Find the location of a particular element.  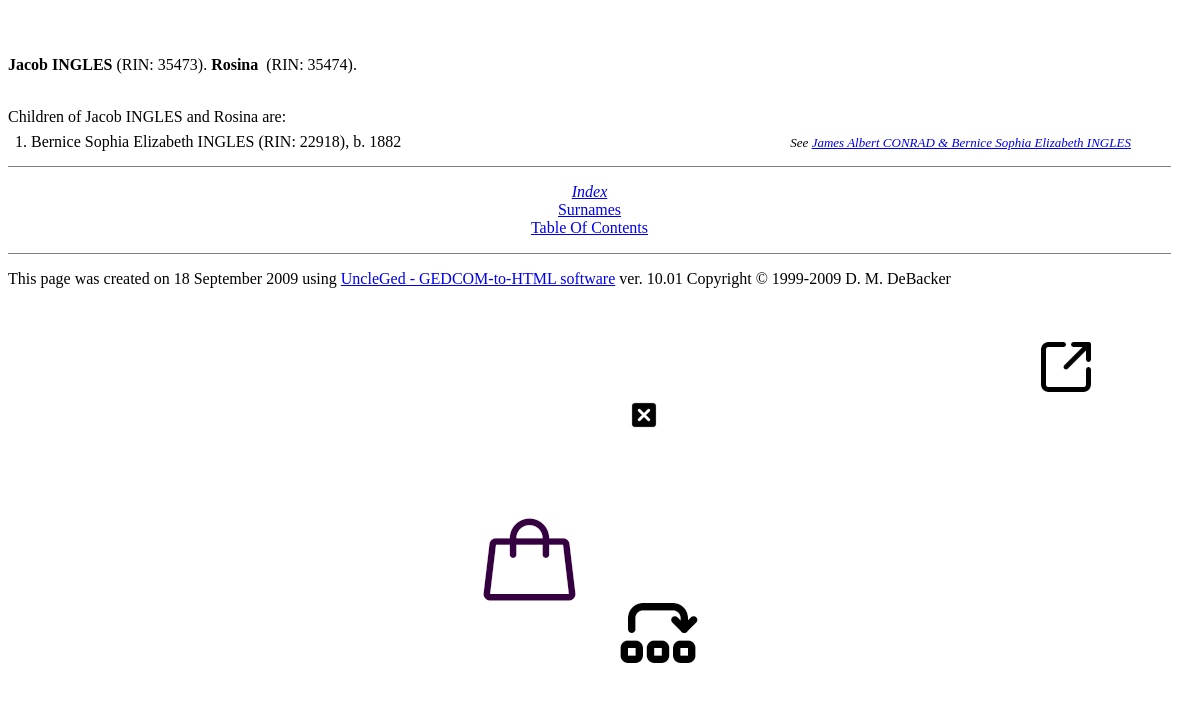

open link in a new window or tab is located at coordinates (1066, 367).